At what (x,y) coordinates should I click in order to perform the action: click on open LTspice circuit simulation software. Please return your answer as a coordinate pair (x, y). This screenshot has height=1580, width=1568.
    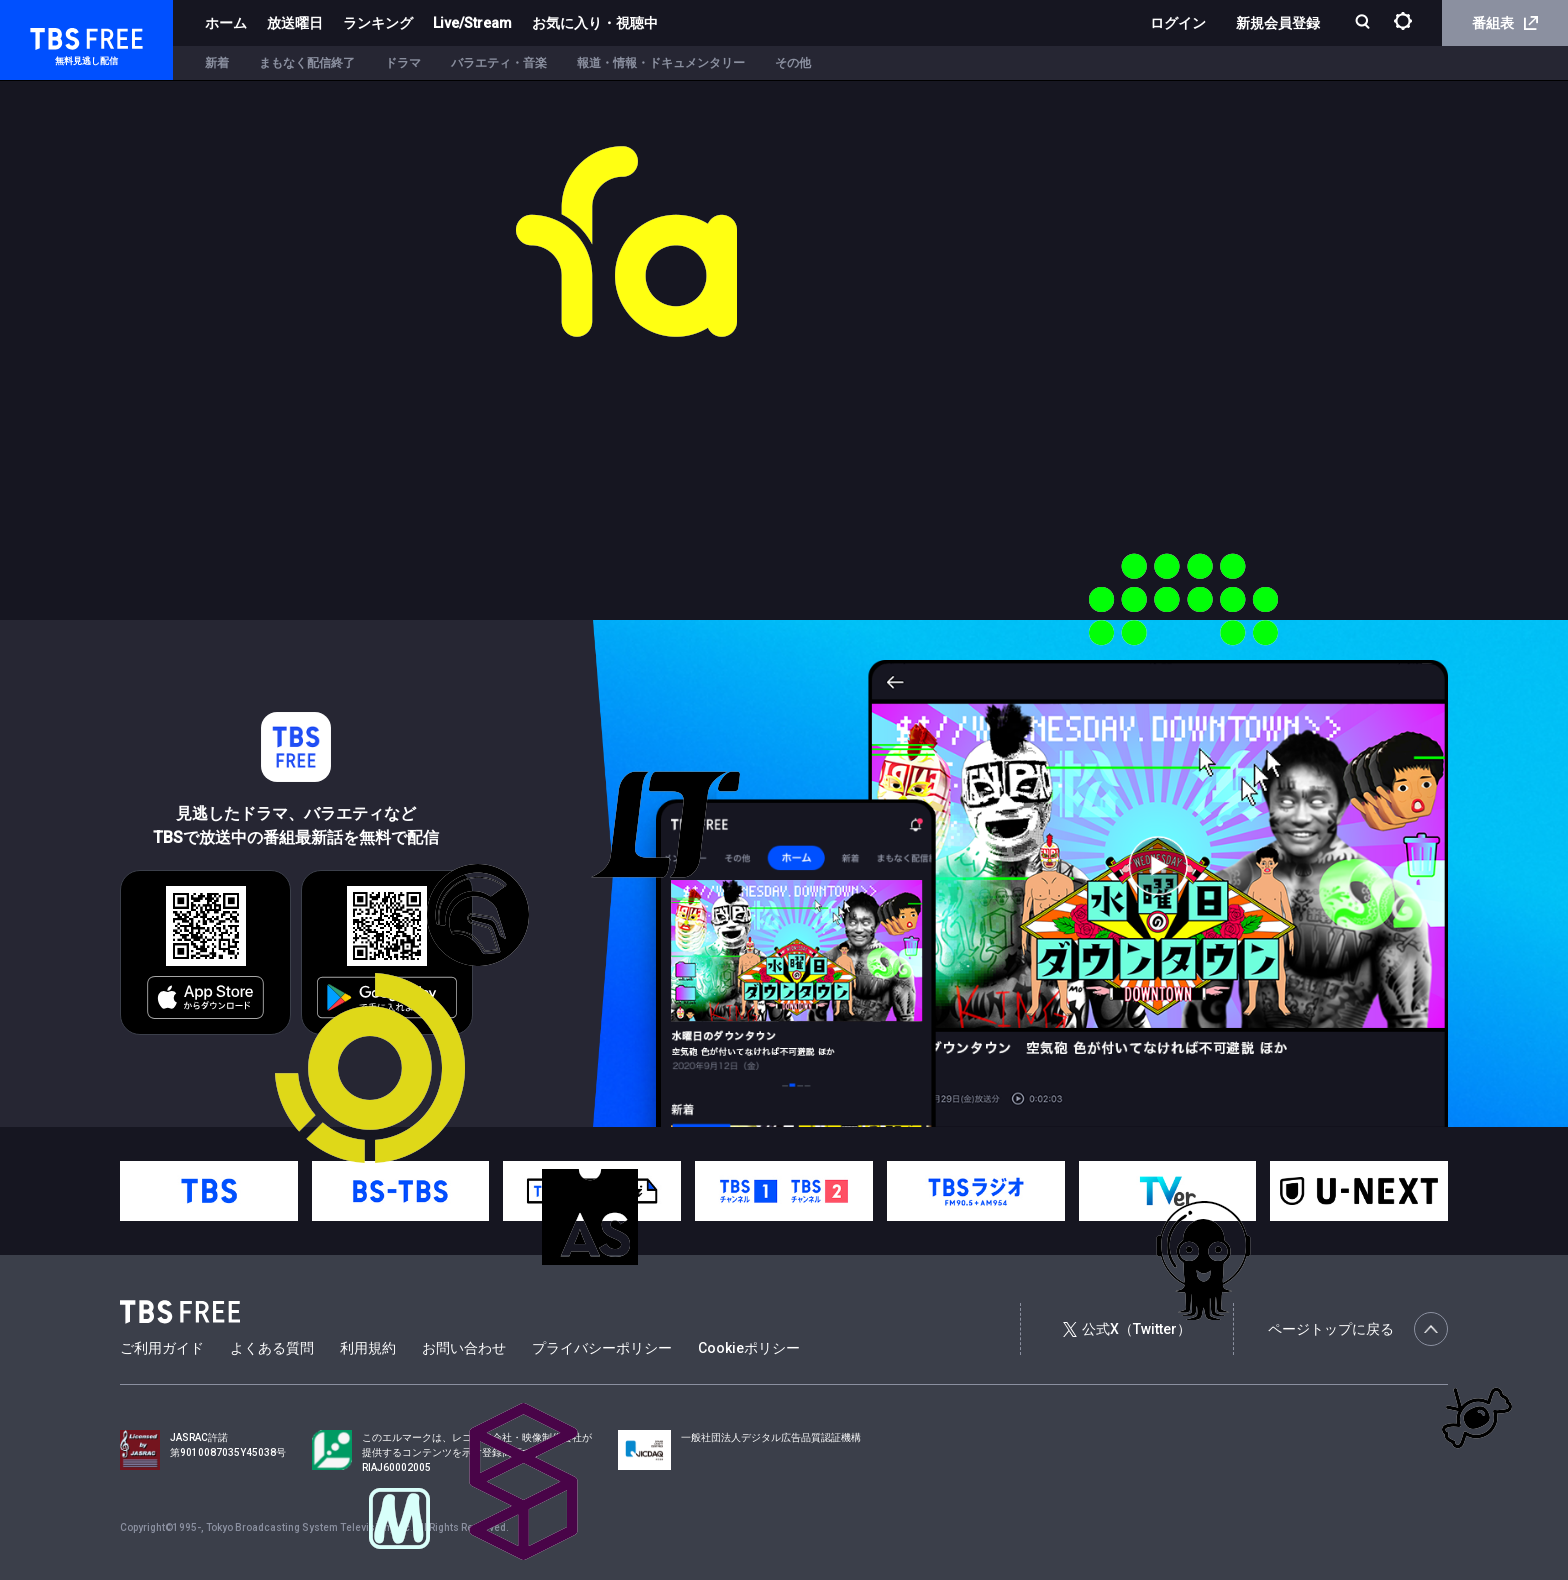
    Looking at the image, I should click on (665, 824).